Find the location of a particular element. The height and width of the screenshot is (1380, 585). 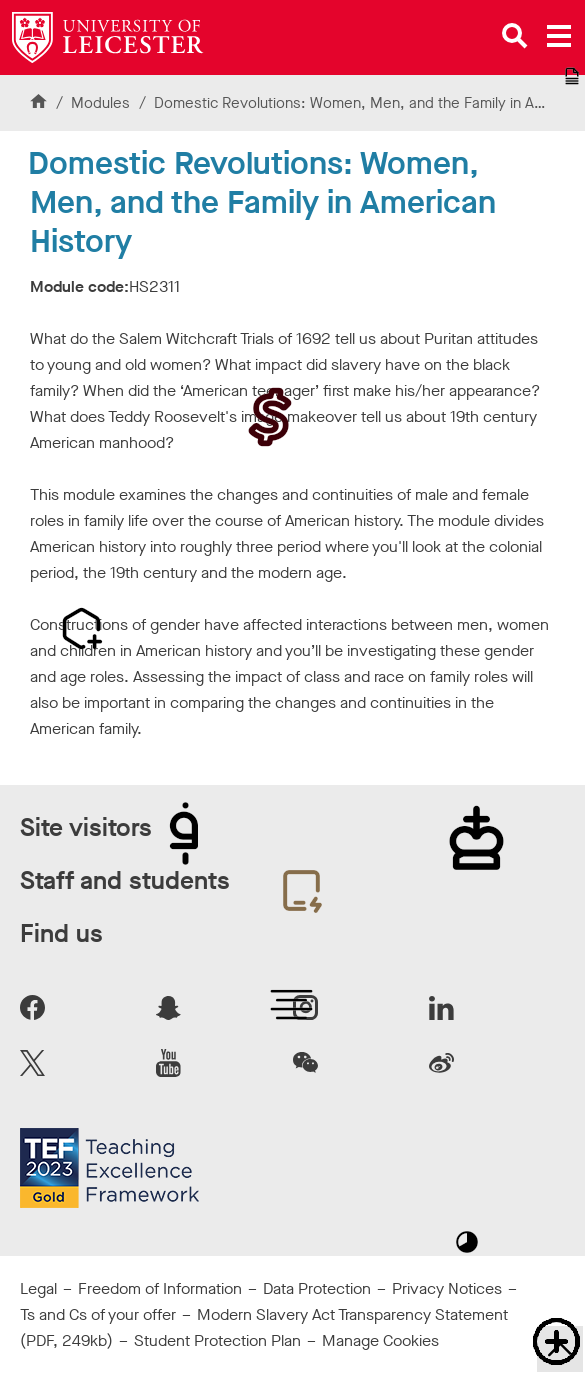

open Cash App is located at coordinates (270, 417).